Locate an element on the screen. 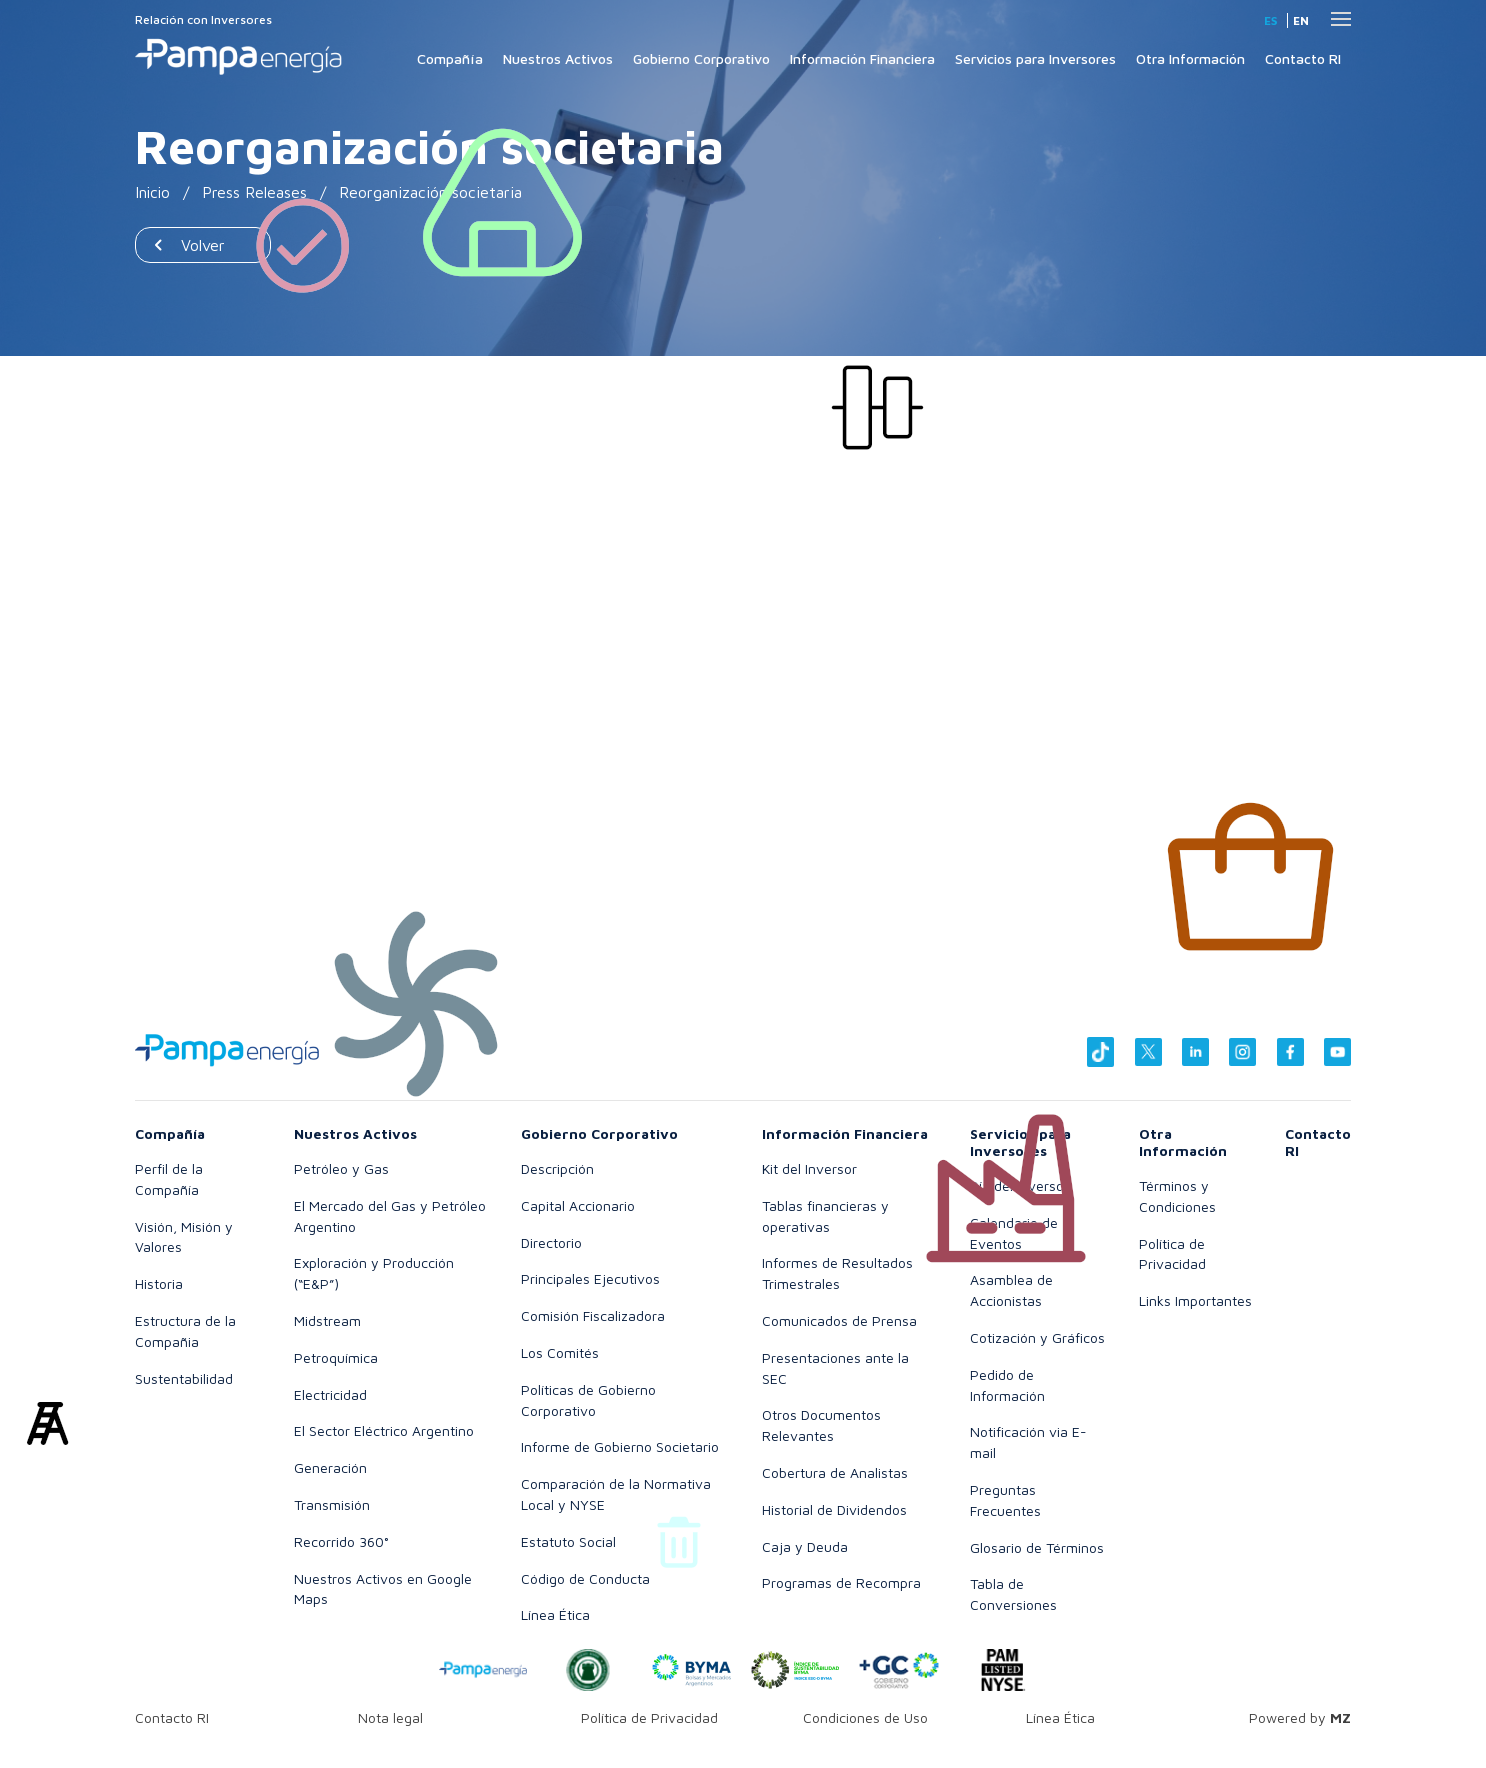  view your shopping bag is located at coordinates (1250, 885).